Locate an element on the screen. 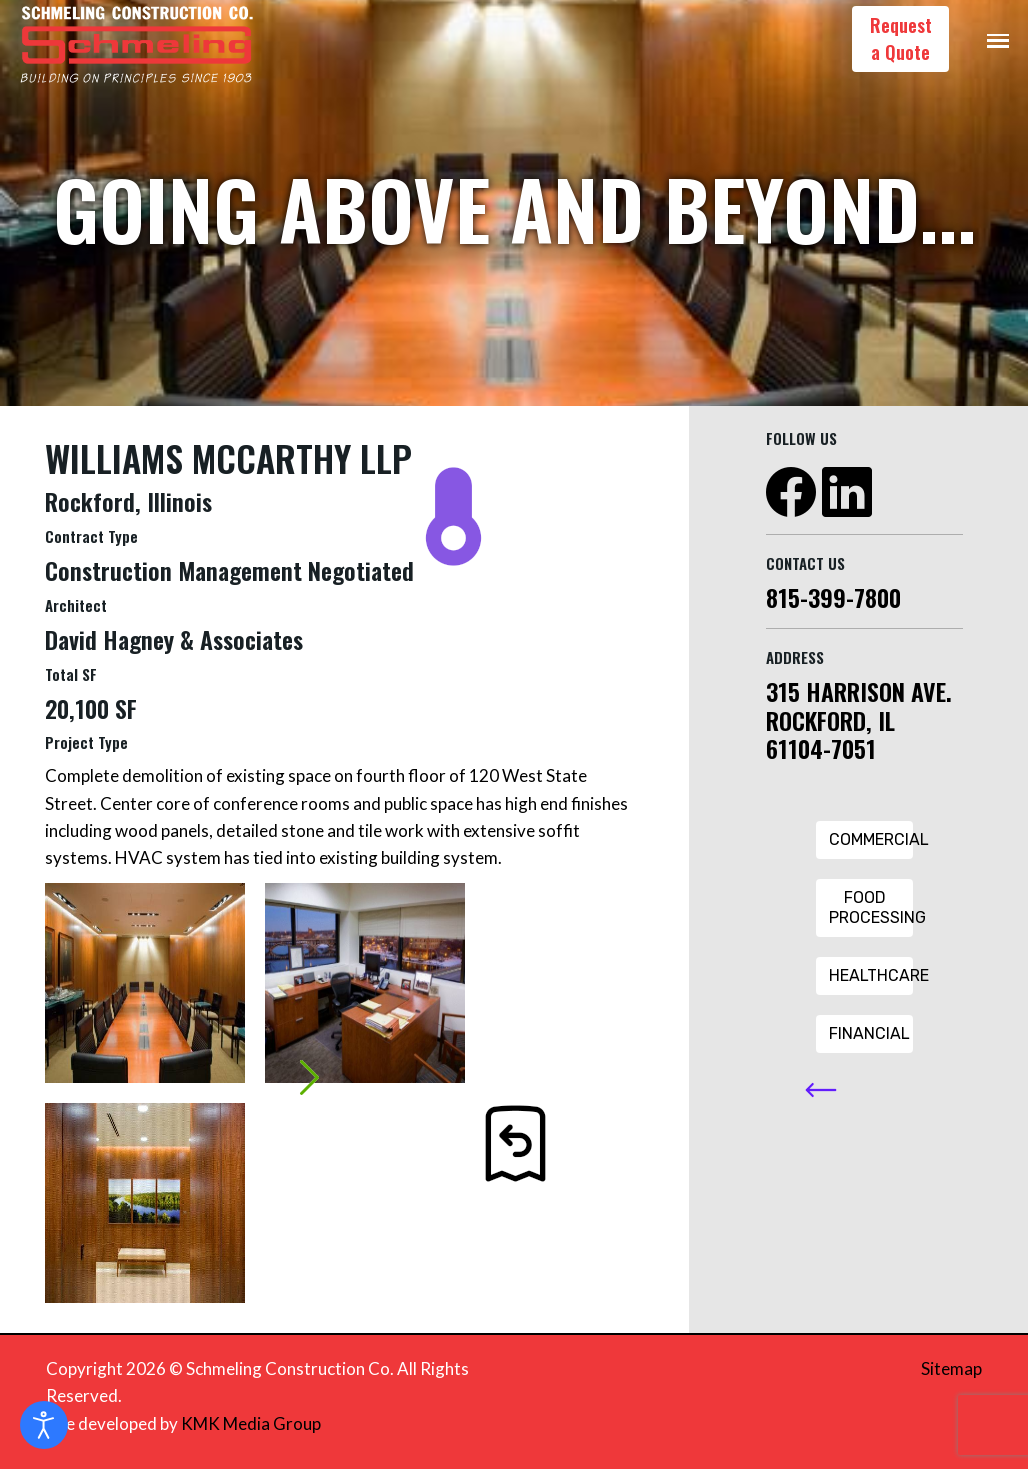  go back to the previous page is located at coordinates (821, 1090).